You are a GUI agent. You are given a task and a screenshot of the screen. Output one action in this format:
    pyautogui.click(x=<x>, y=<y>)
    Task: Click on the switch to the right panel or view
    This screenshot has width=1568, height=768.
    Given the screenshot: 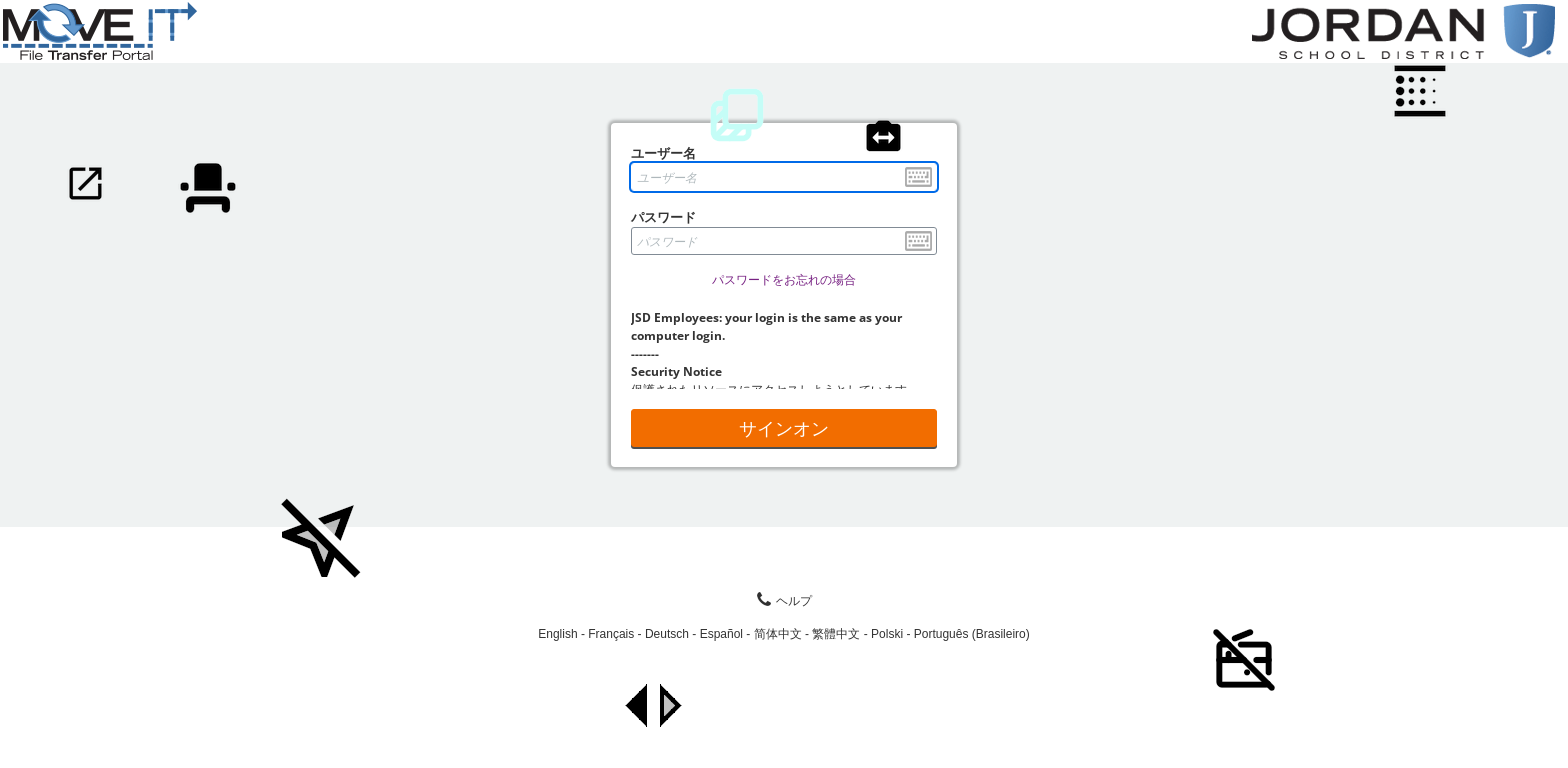 What is the action you would take?
    pyautogui.click(x=653, y=705)
    